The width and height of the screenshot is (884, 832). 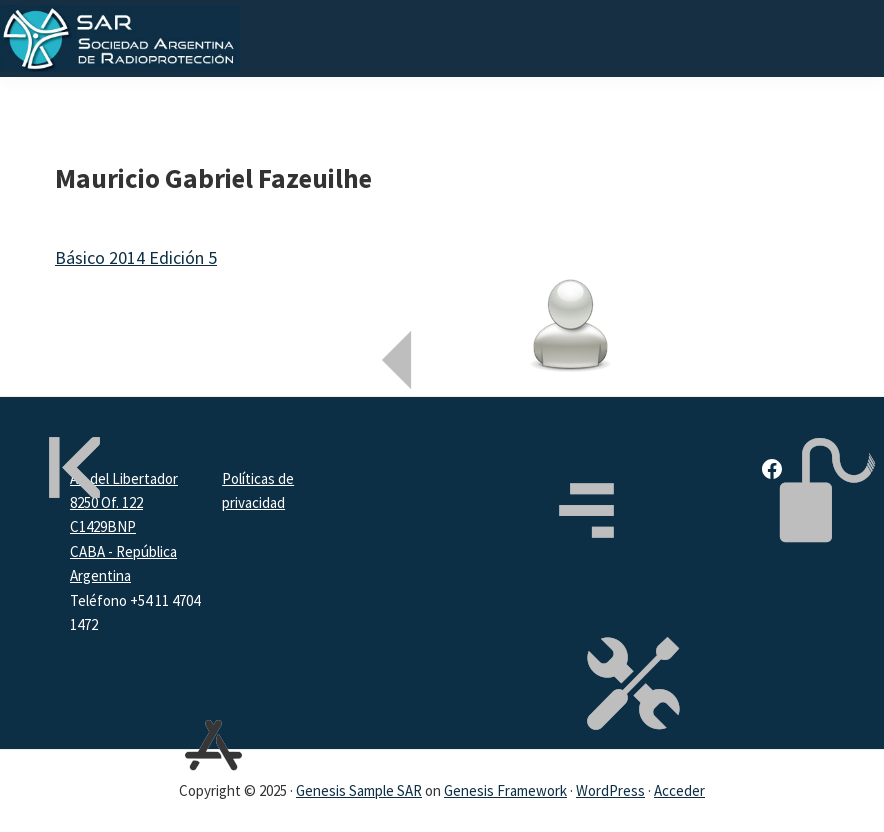 What do you see at coordinates (586, 510) in the screenshot?
I see `align text to the right margin` at bounding box center [586, 510].